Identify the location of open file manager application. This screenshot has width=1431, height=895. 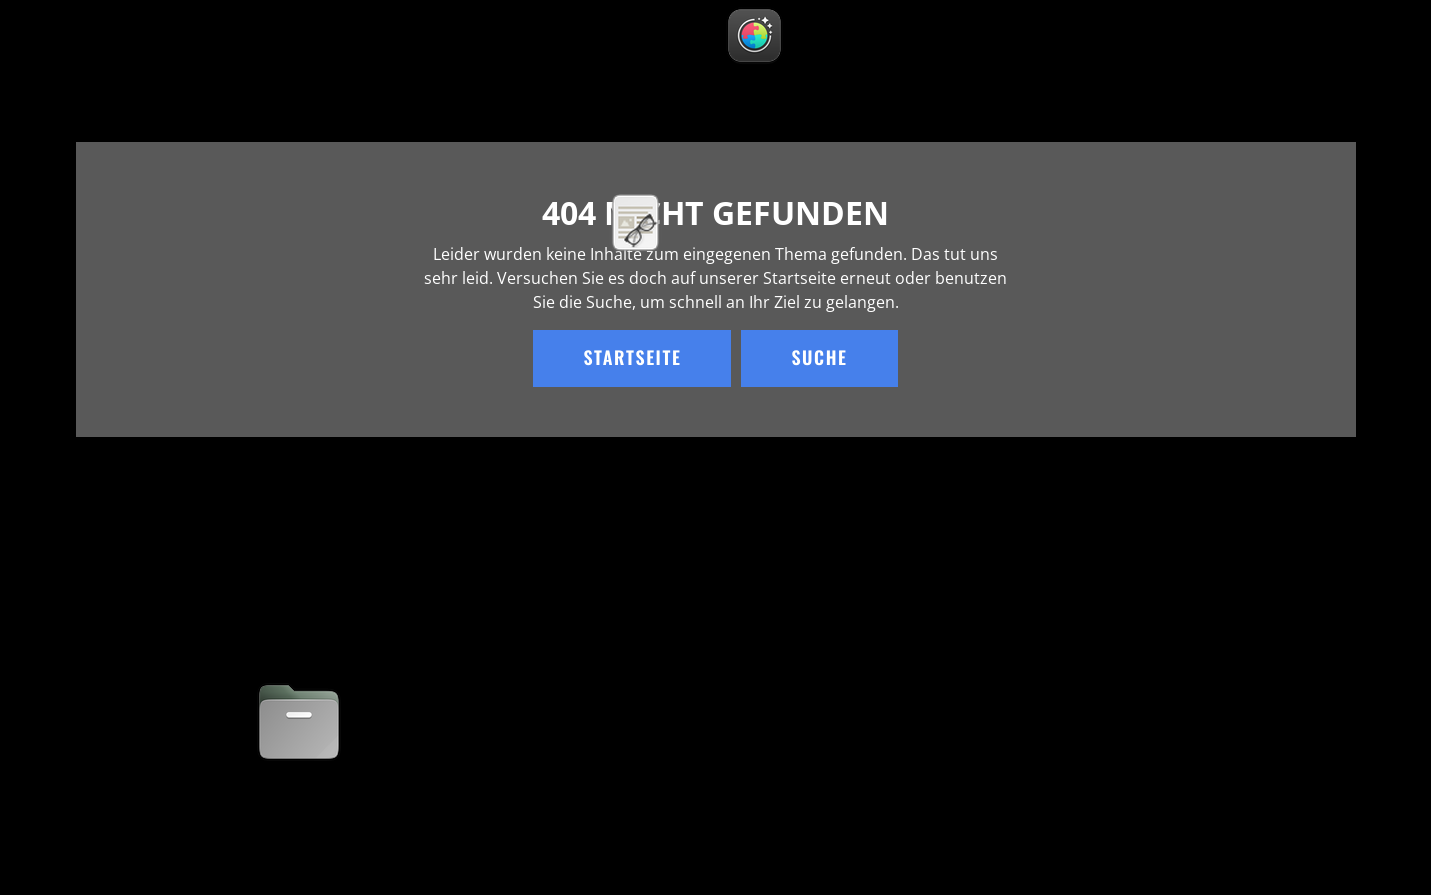
(299, 722).